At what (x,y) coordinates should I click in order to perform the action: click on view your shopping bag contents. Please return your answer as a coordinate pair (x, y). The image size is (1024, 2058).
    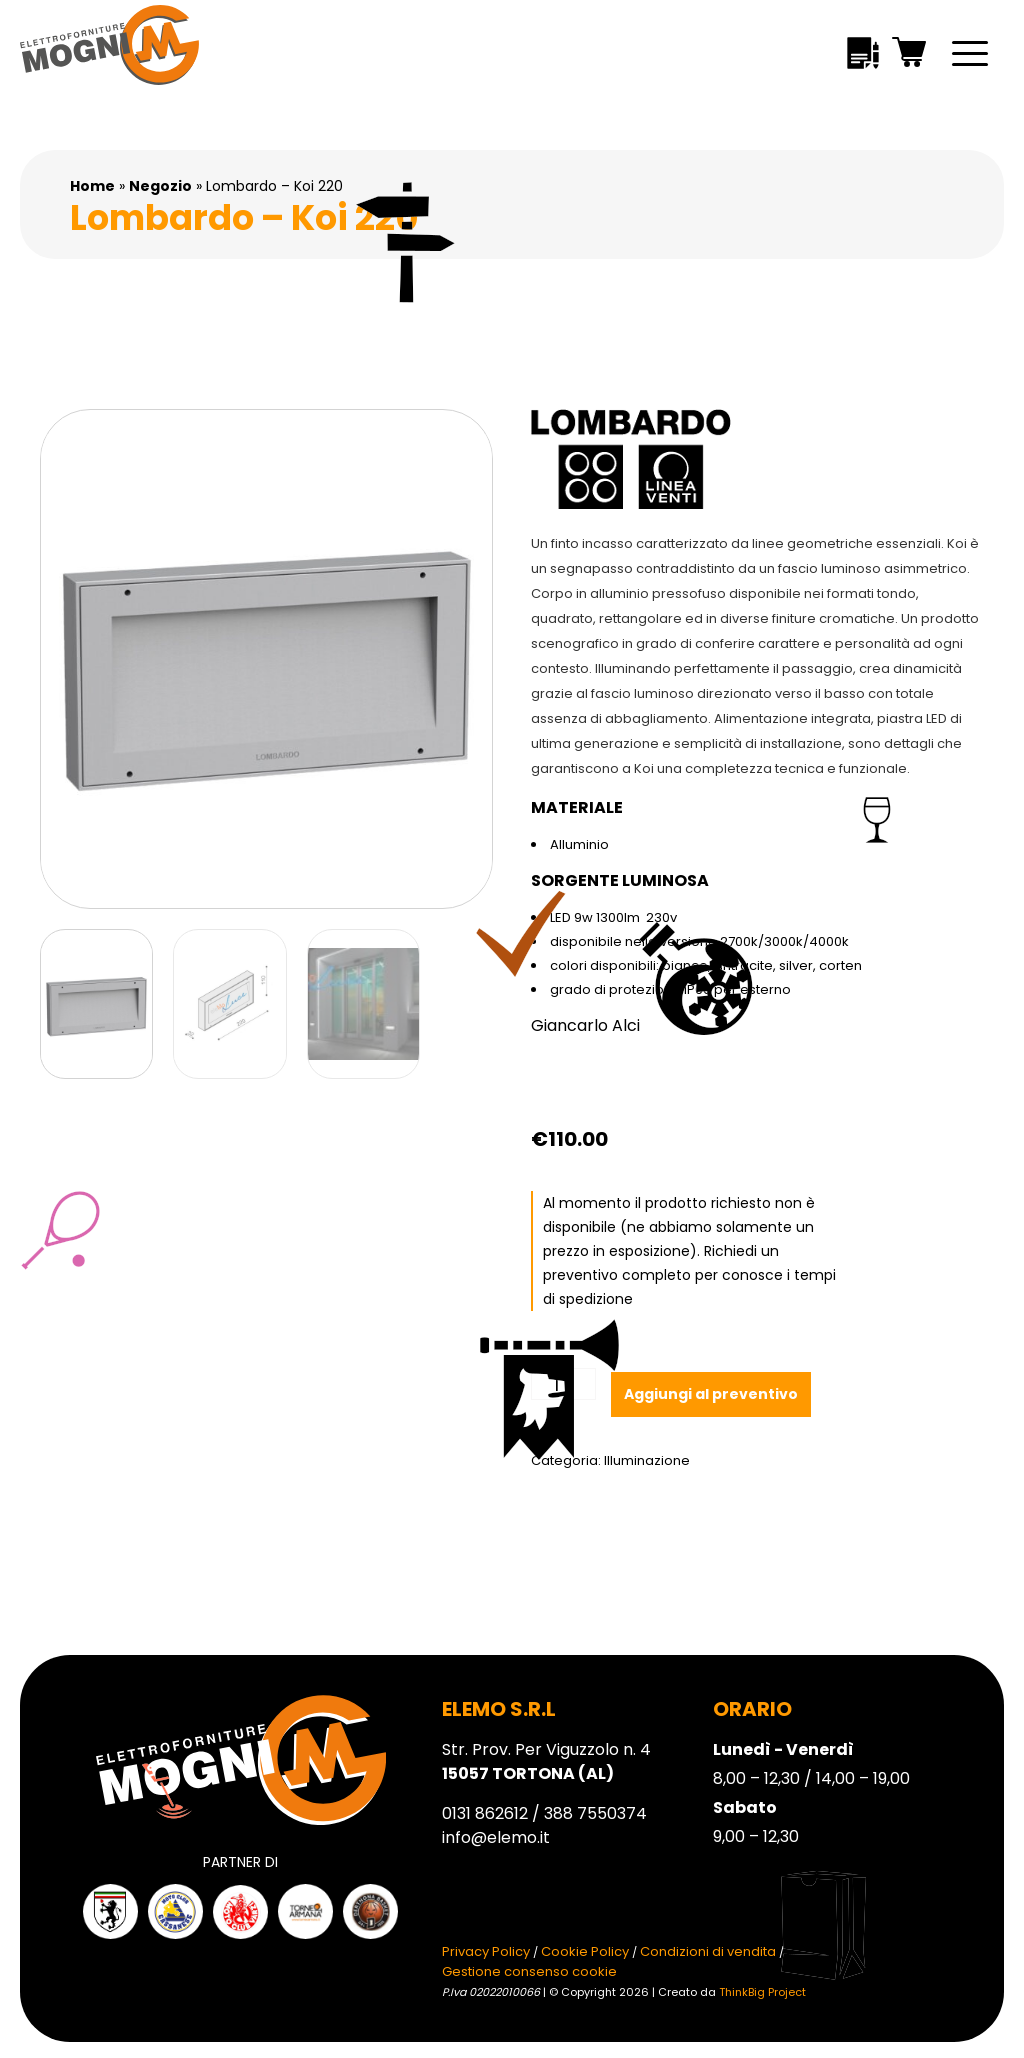
    Looking at the image, I should click on (825, 1923).